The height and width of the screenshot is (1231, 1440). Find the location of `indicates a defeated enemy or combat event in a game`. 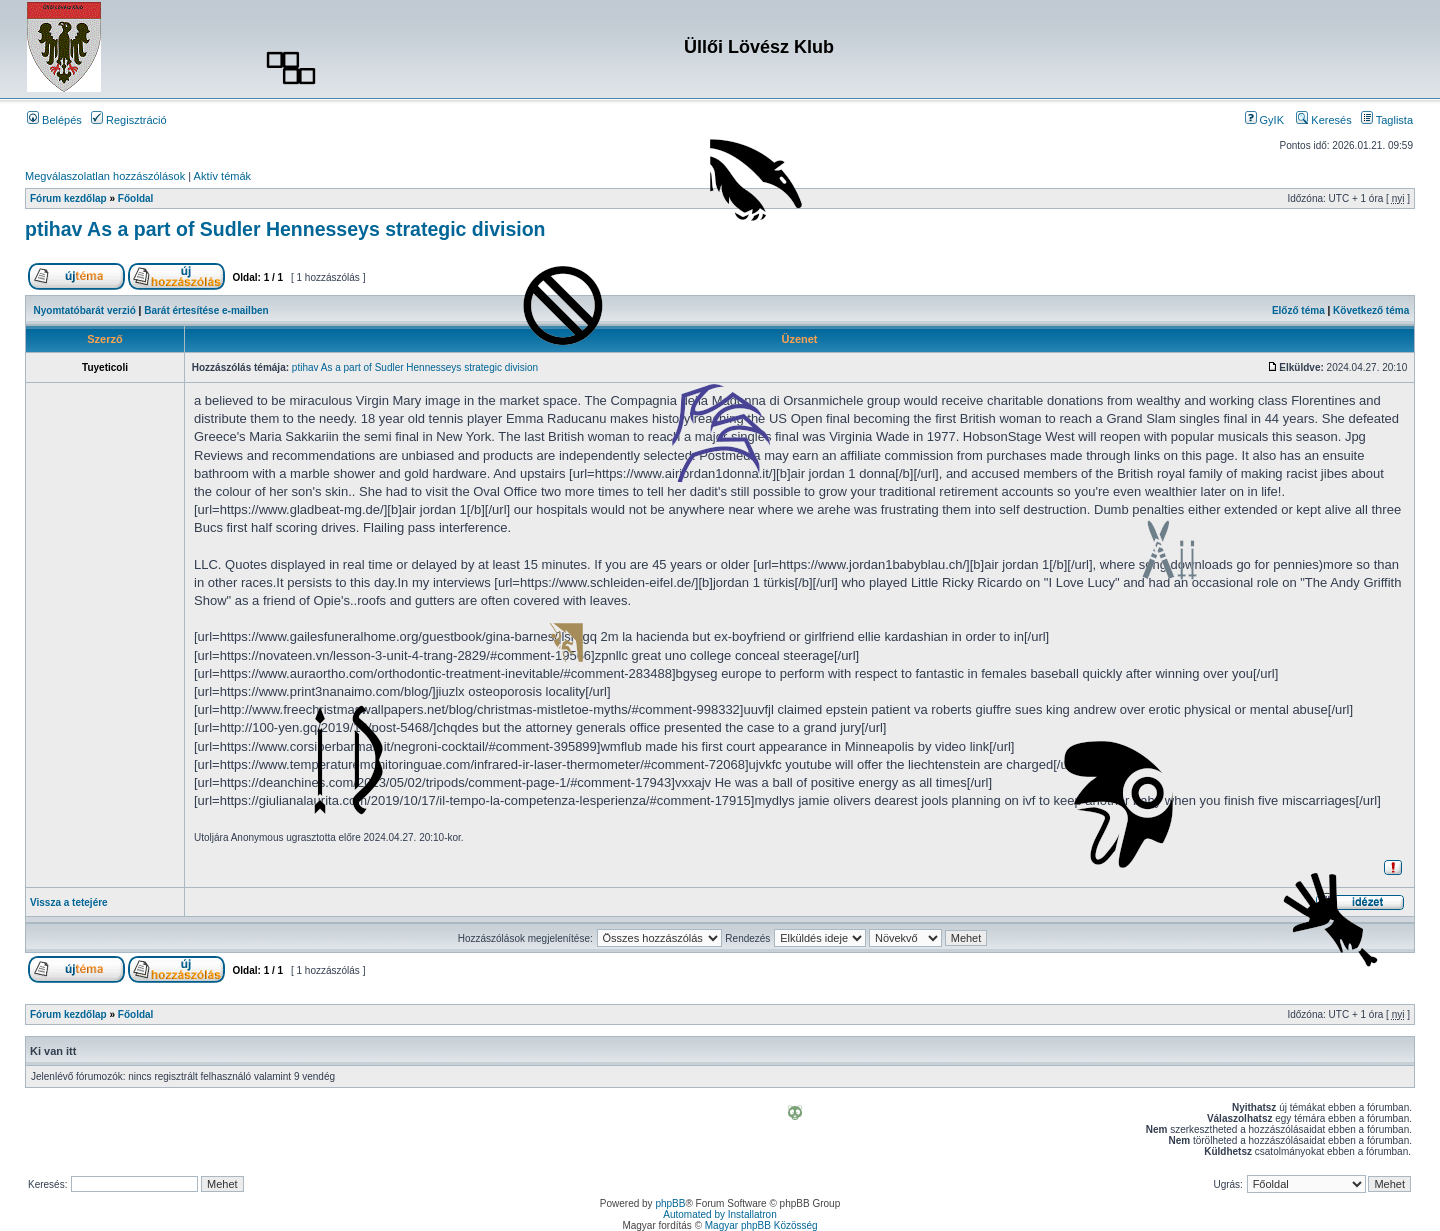

indicates a defeated enemy or combat event in a game is located at coordinates (1330, 920).